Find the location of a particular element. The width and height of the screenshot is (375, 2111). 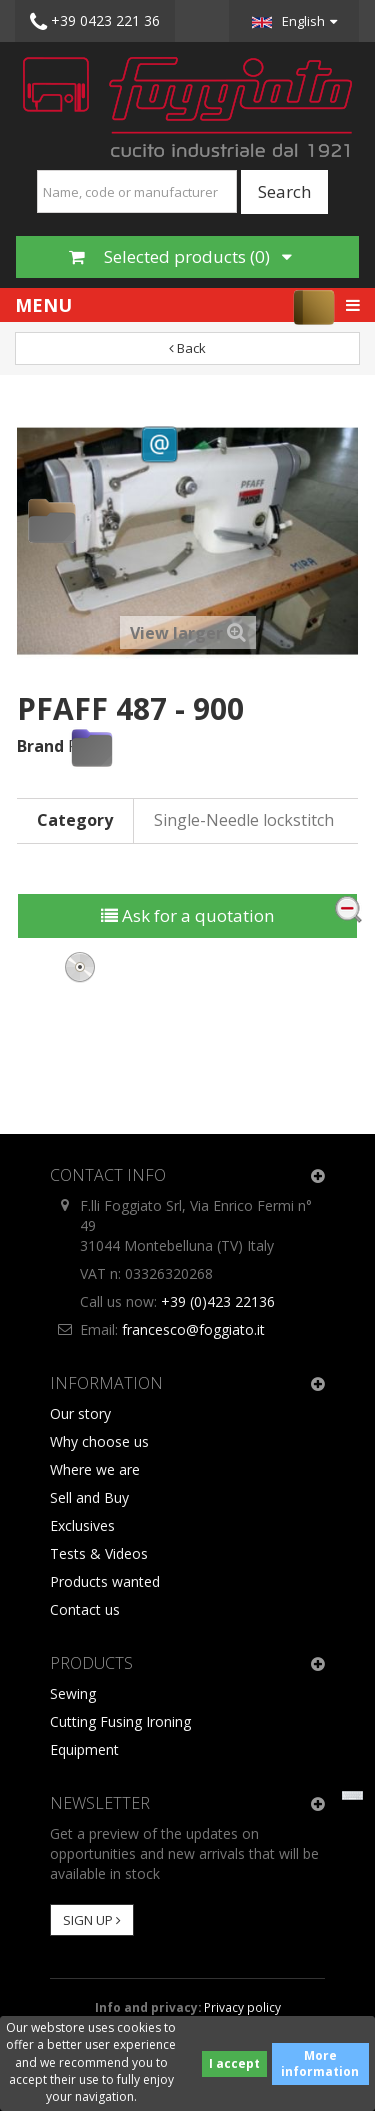

access the desktop folder is located at coordinates (314, 306).